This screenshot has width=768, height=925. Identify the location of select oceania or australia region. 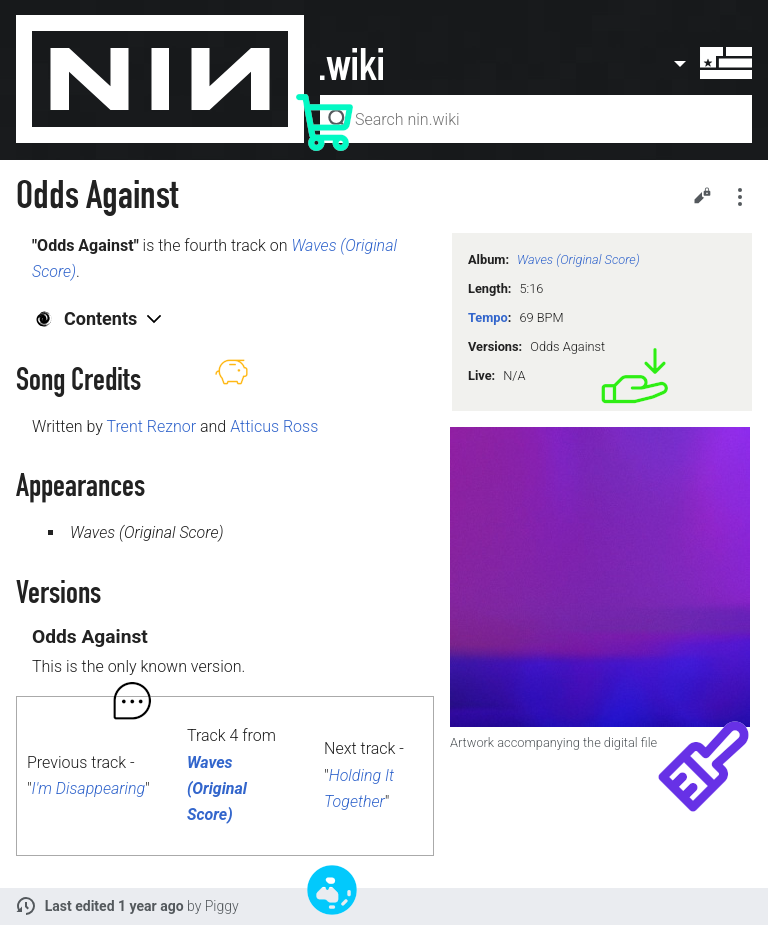
(332, 890).